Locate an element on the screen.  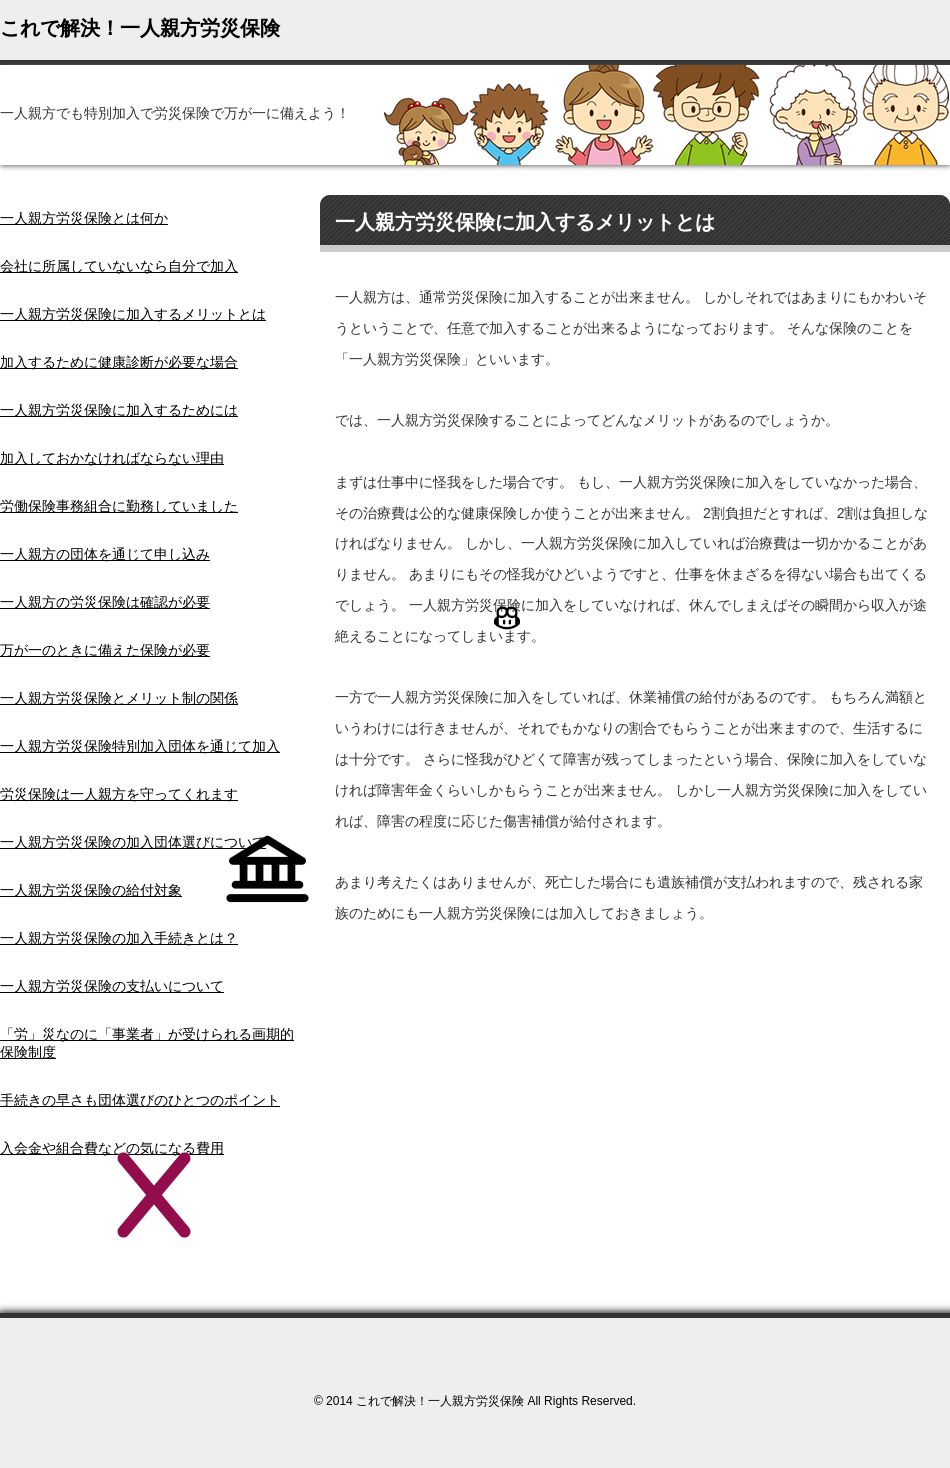
access github copilot ai assistant is located at coordinates (507, 618).